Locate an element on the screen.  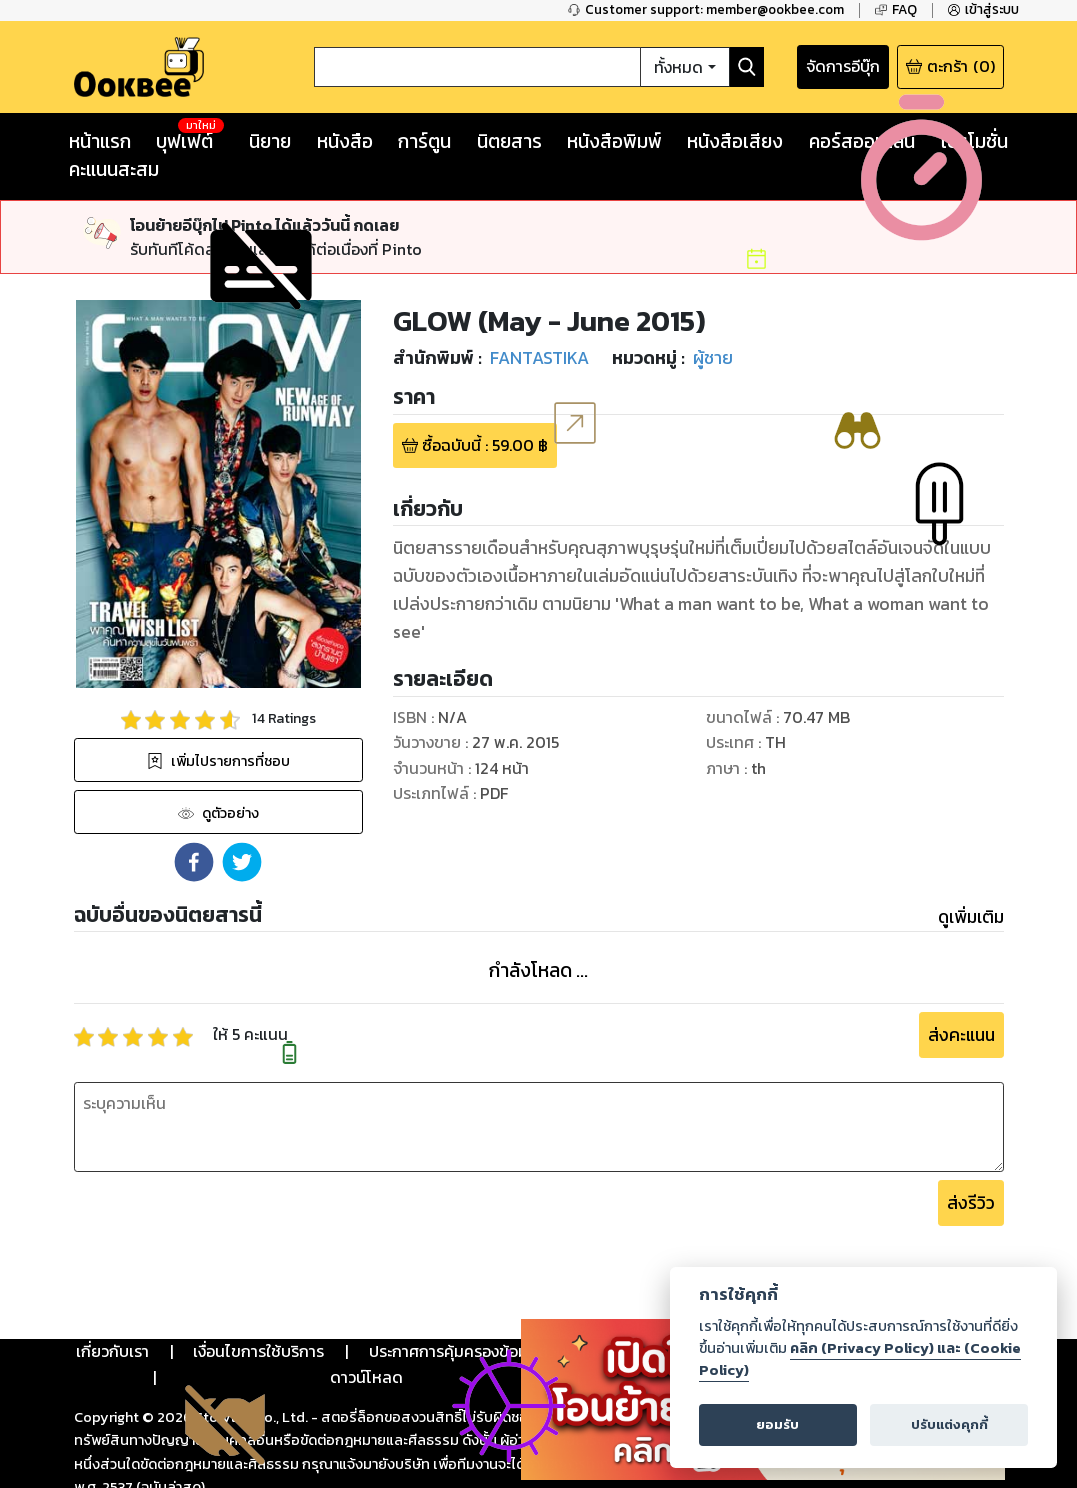
access settings or preferences is located at coordinates (509, 1406).